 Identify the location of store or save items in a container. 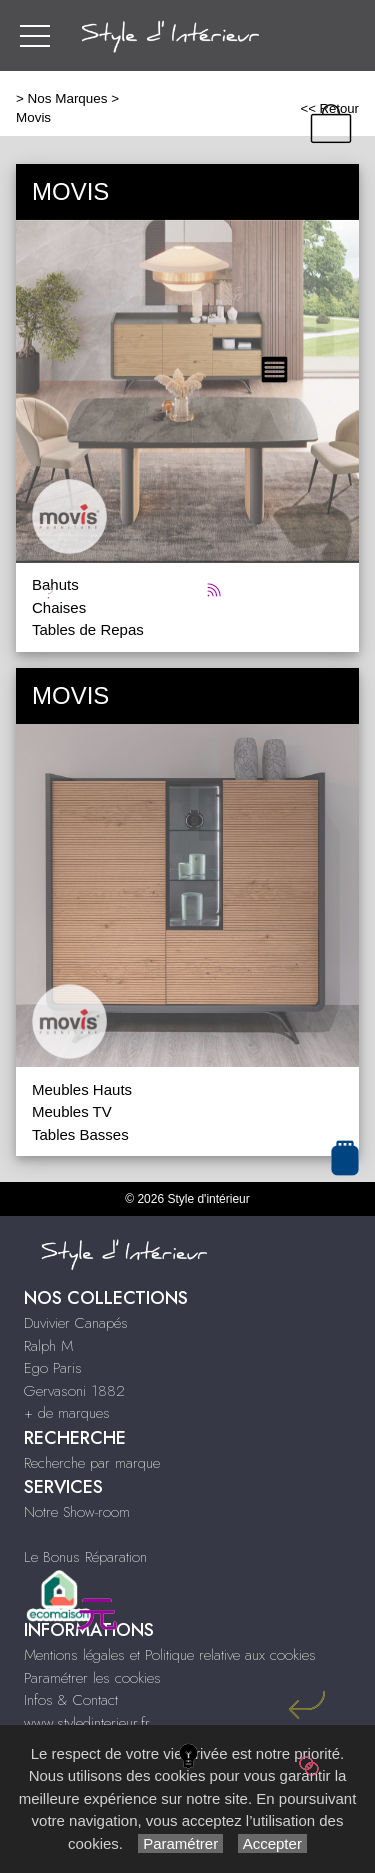
(345, 1158).